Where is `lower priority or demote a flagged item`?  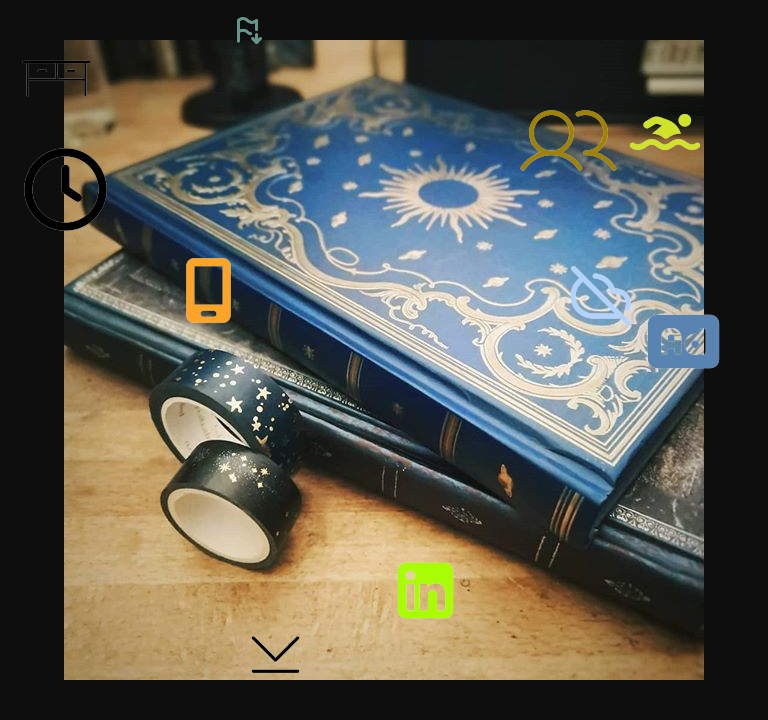 lower priority or demote a flagged item is located at coordinates (247, 29).